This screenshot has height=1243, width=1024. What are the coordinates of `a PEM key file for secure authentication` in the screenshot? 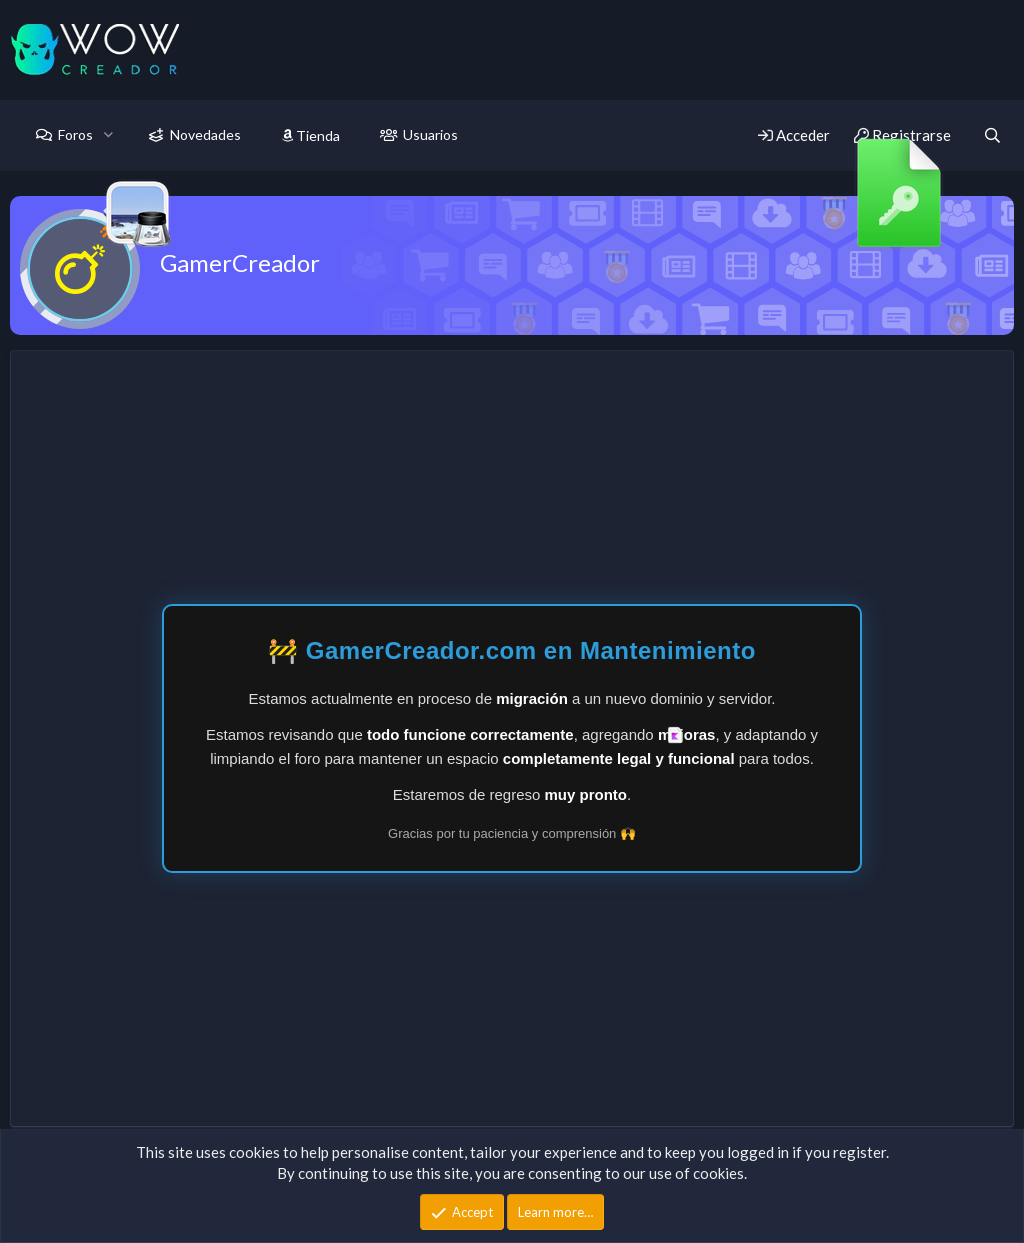 It's located at (899, 195).